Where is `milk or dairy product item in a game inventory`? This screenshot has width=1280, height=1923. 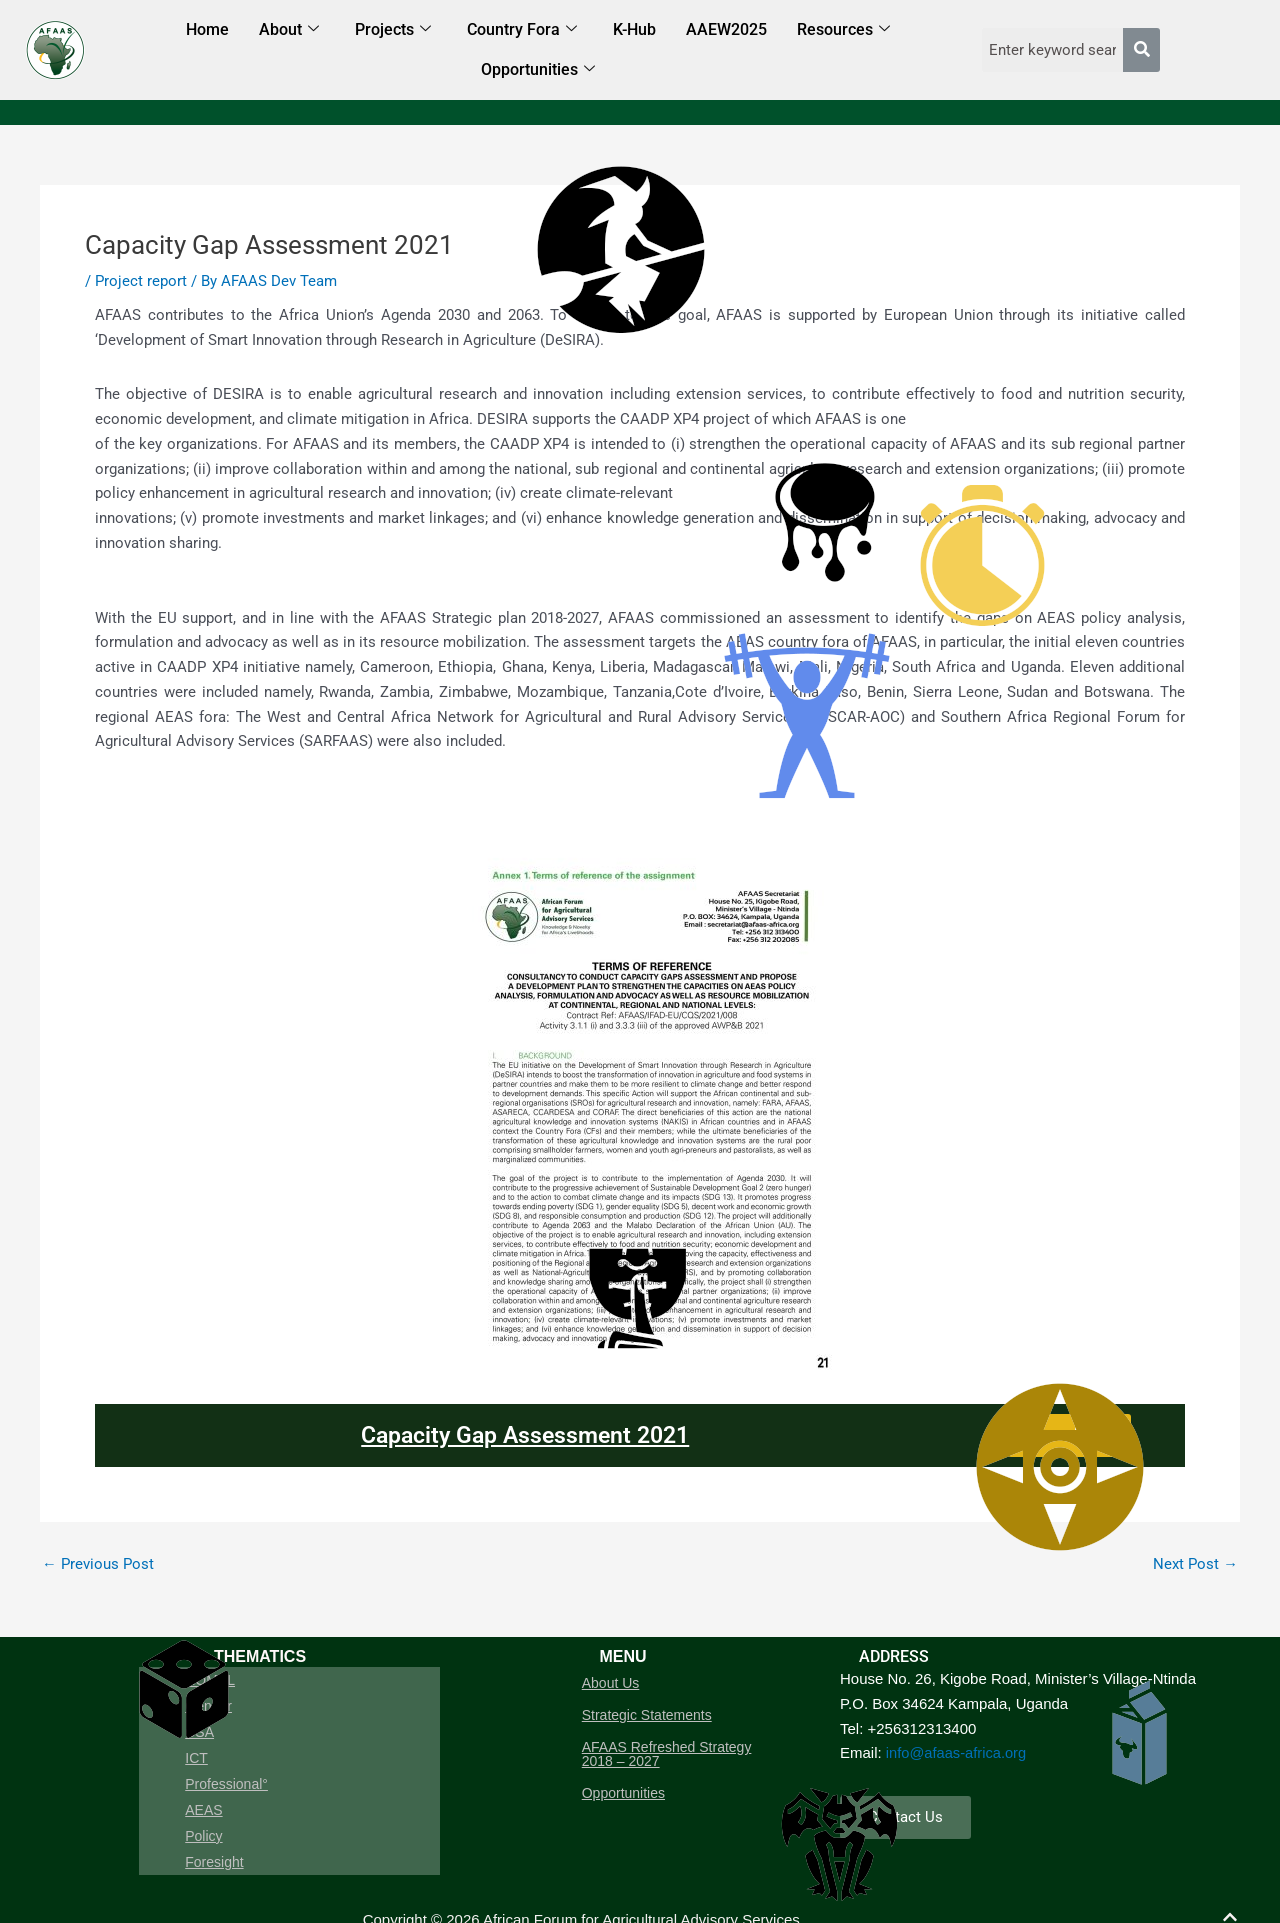
milk or dairy product item in a game inventory is located at coordinates (1139, 1732).